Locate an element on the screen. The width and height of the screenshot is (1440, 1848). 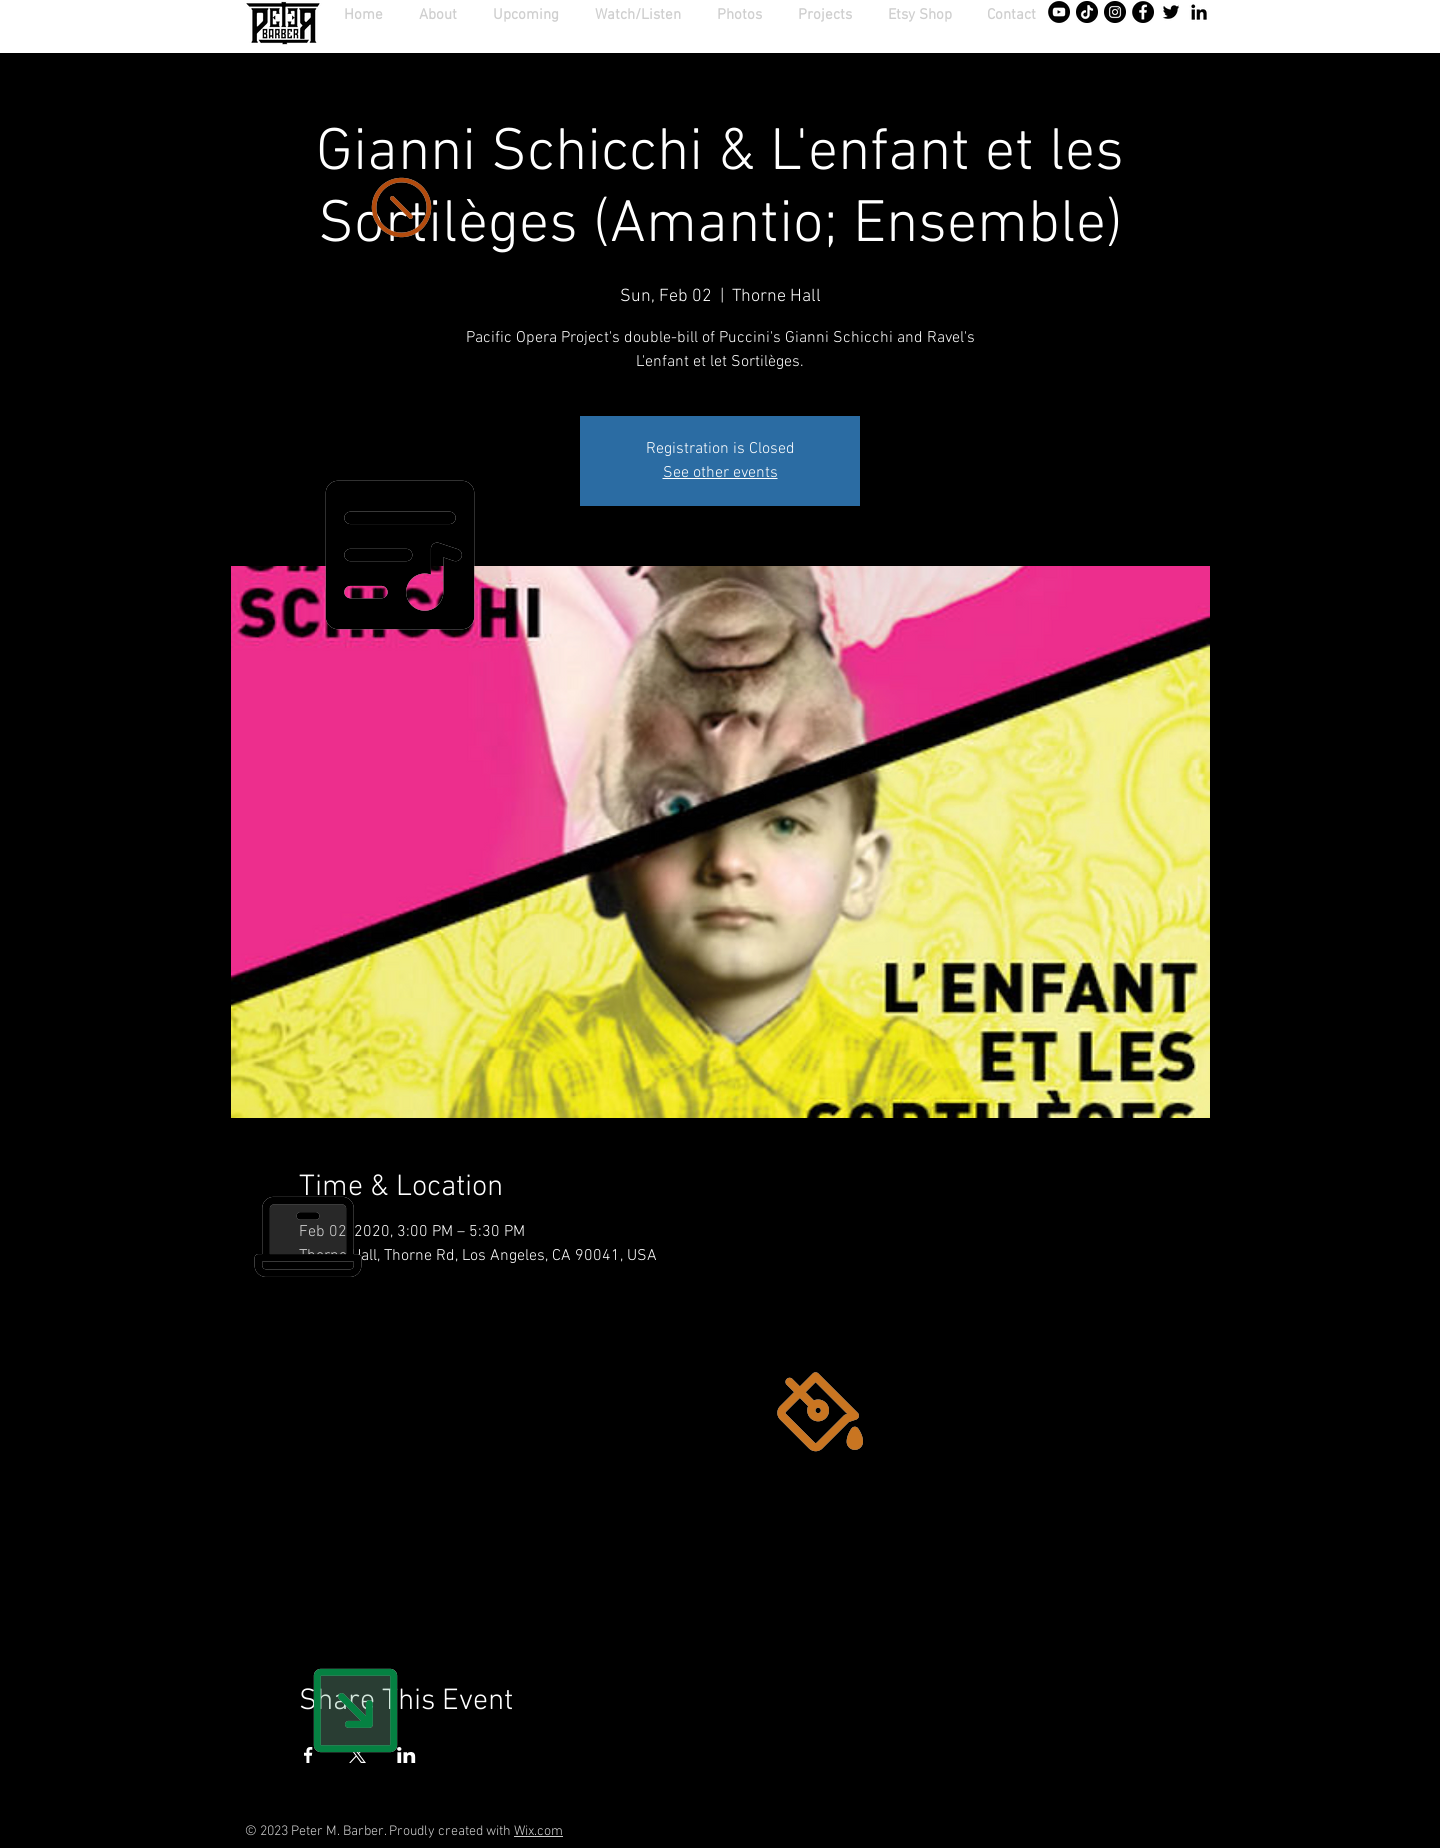
switch to desktop view is located at coordinates (308, 1235).